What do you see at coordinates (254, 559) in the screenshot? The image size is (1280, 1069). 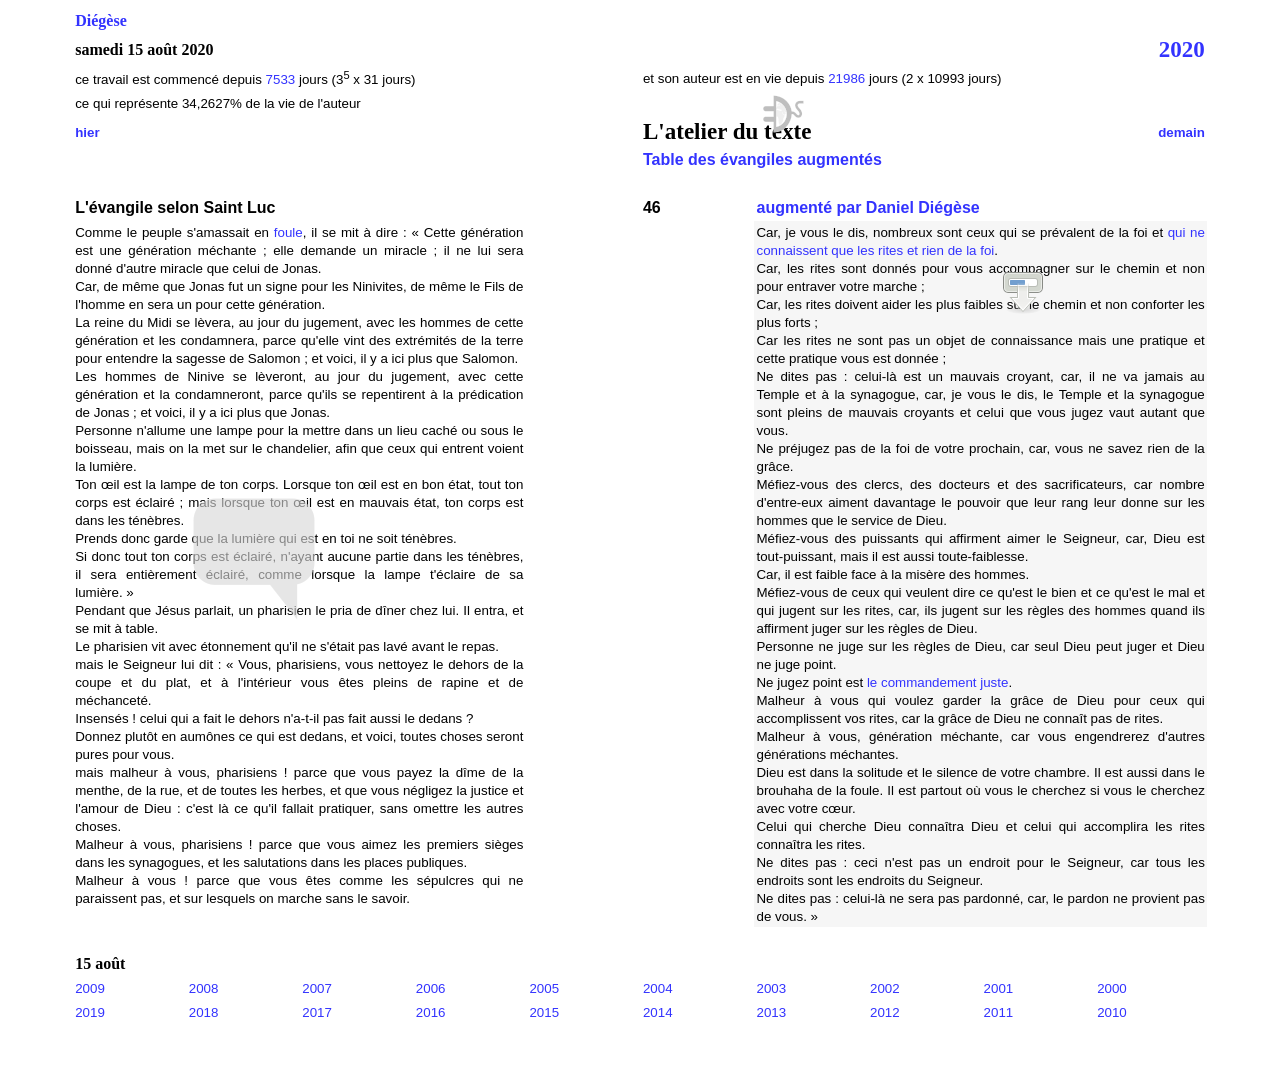 I see `indicates user is idle or away` at bounding box center [254, 559].